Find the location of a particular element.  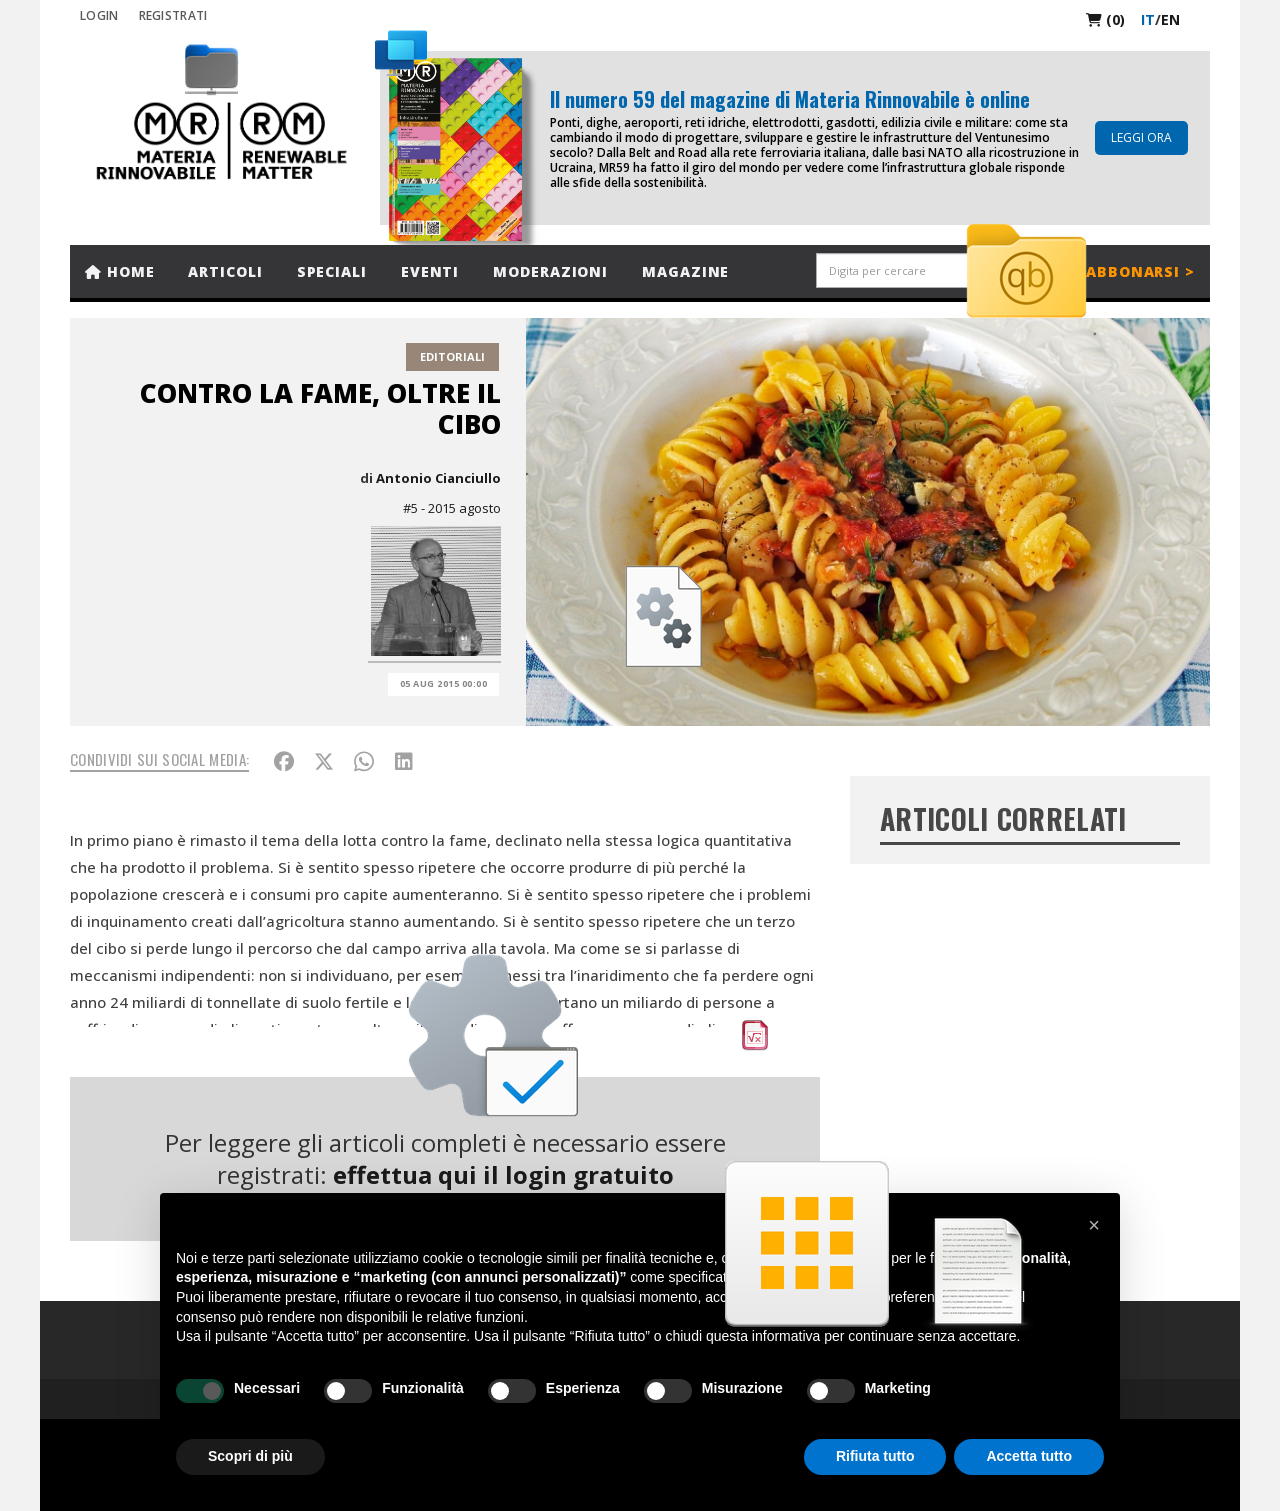

open configuration file settings is located at coordinates (663, 616).